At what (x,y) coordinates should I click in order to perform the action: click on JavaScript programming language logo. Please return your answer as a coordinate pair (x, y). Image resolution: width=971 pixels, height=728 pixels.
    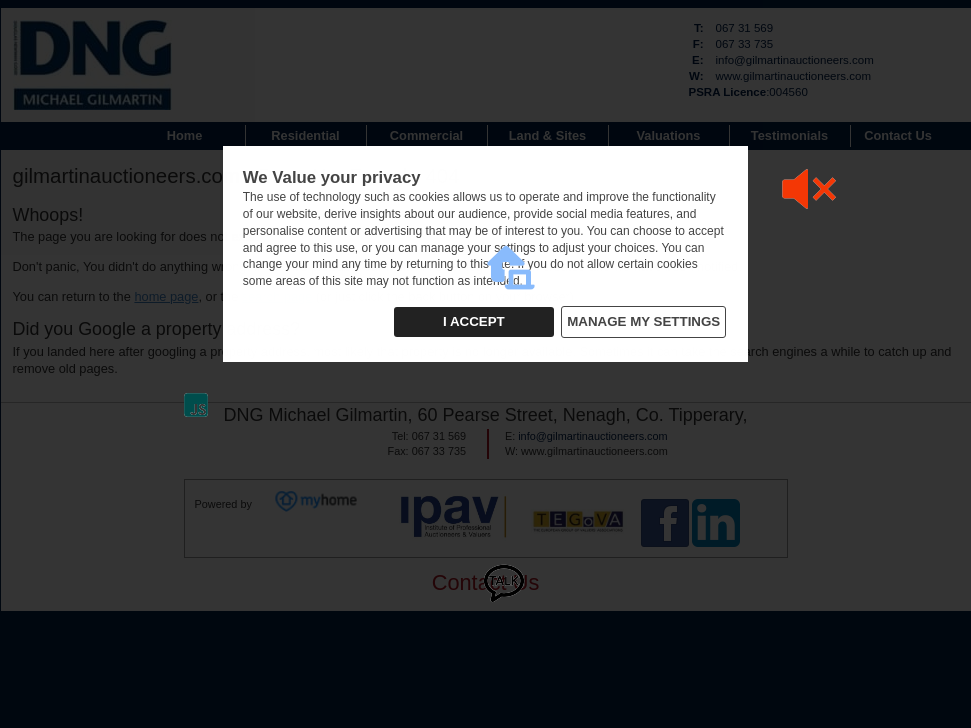
    Looking at the image, I should click on (196, 405).